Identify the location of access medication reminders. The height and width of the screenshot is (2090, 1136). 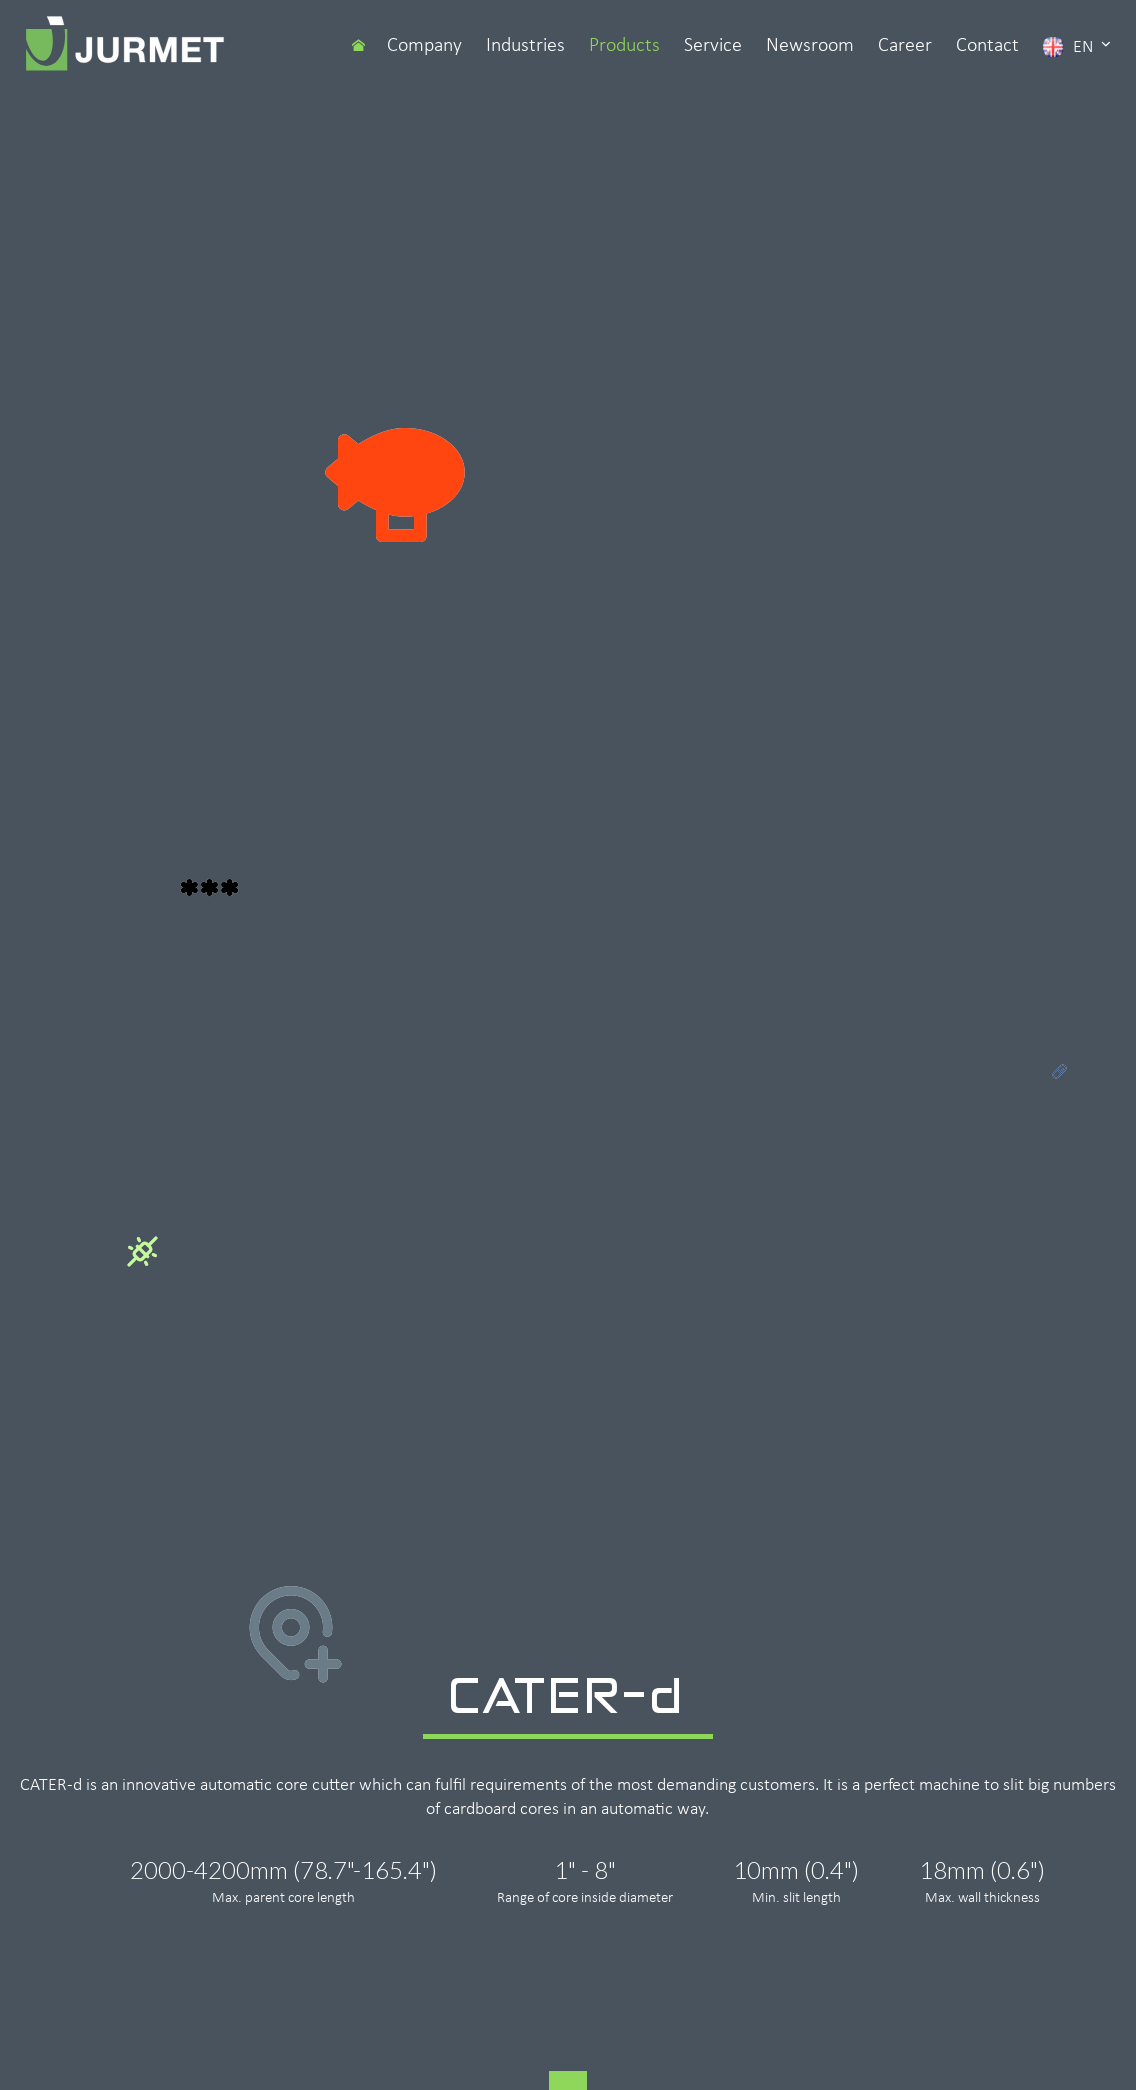
(1059, 1071).